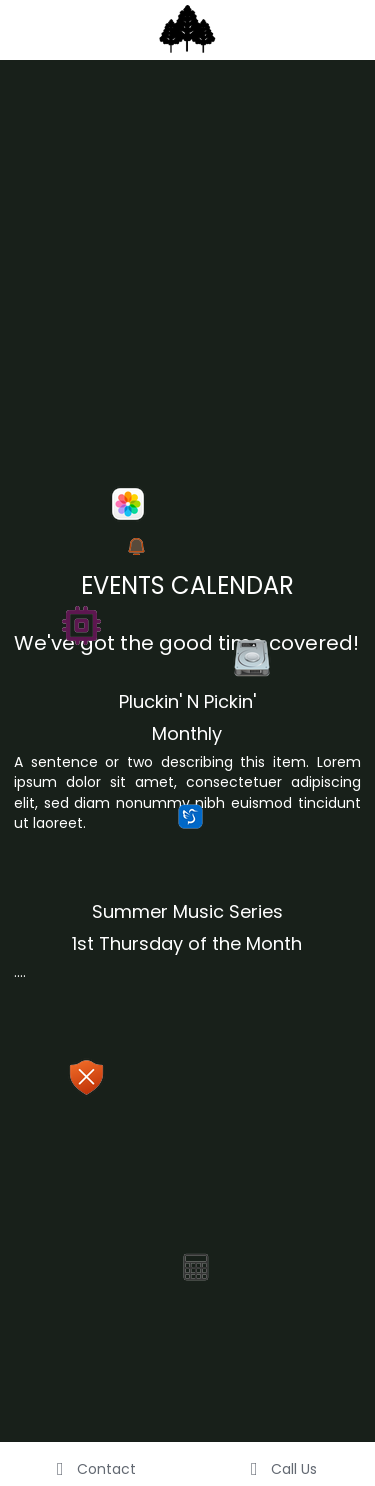 This screenshot has width=375, height=1486. Describe the element at coordinates (81, 625) in the screenshot. I see `view system performance or processor usage` at that location.